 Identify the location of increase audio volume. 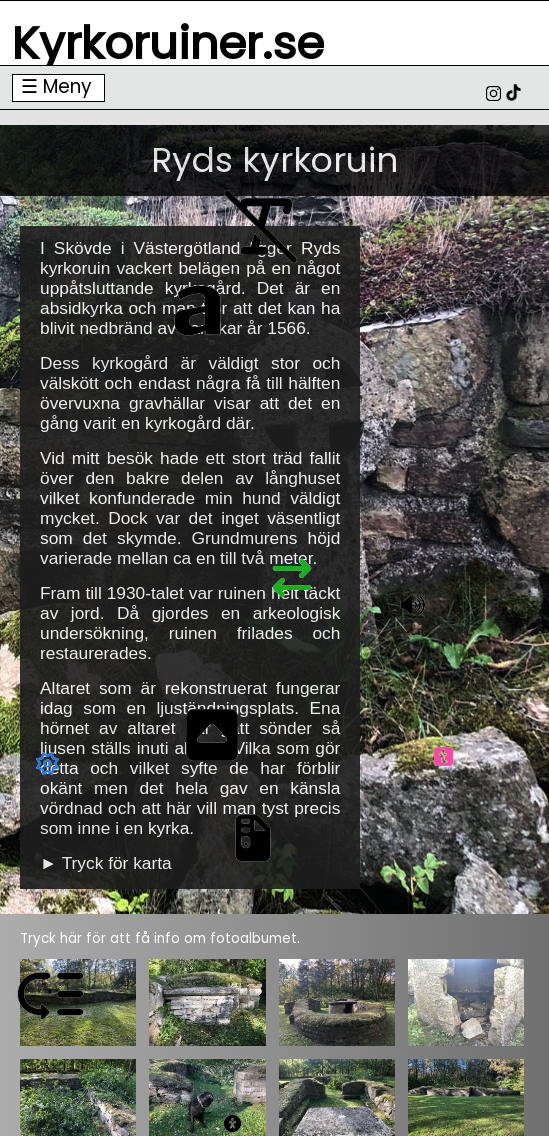
(412, 605).